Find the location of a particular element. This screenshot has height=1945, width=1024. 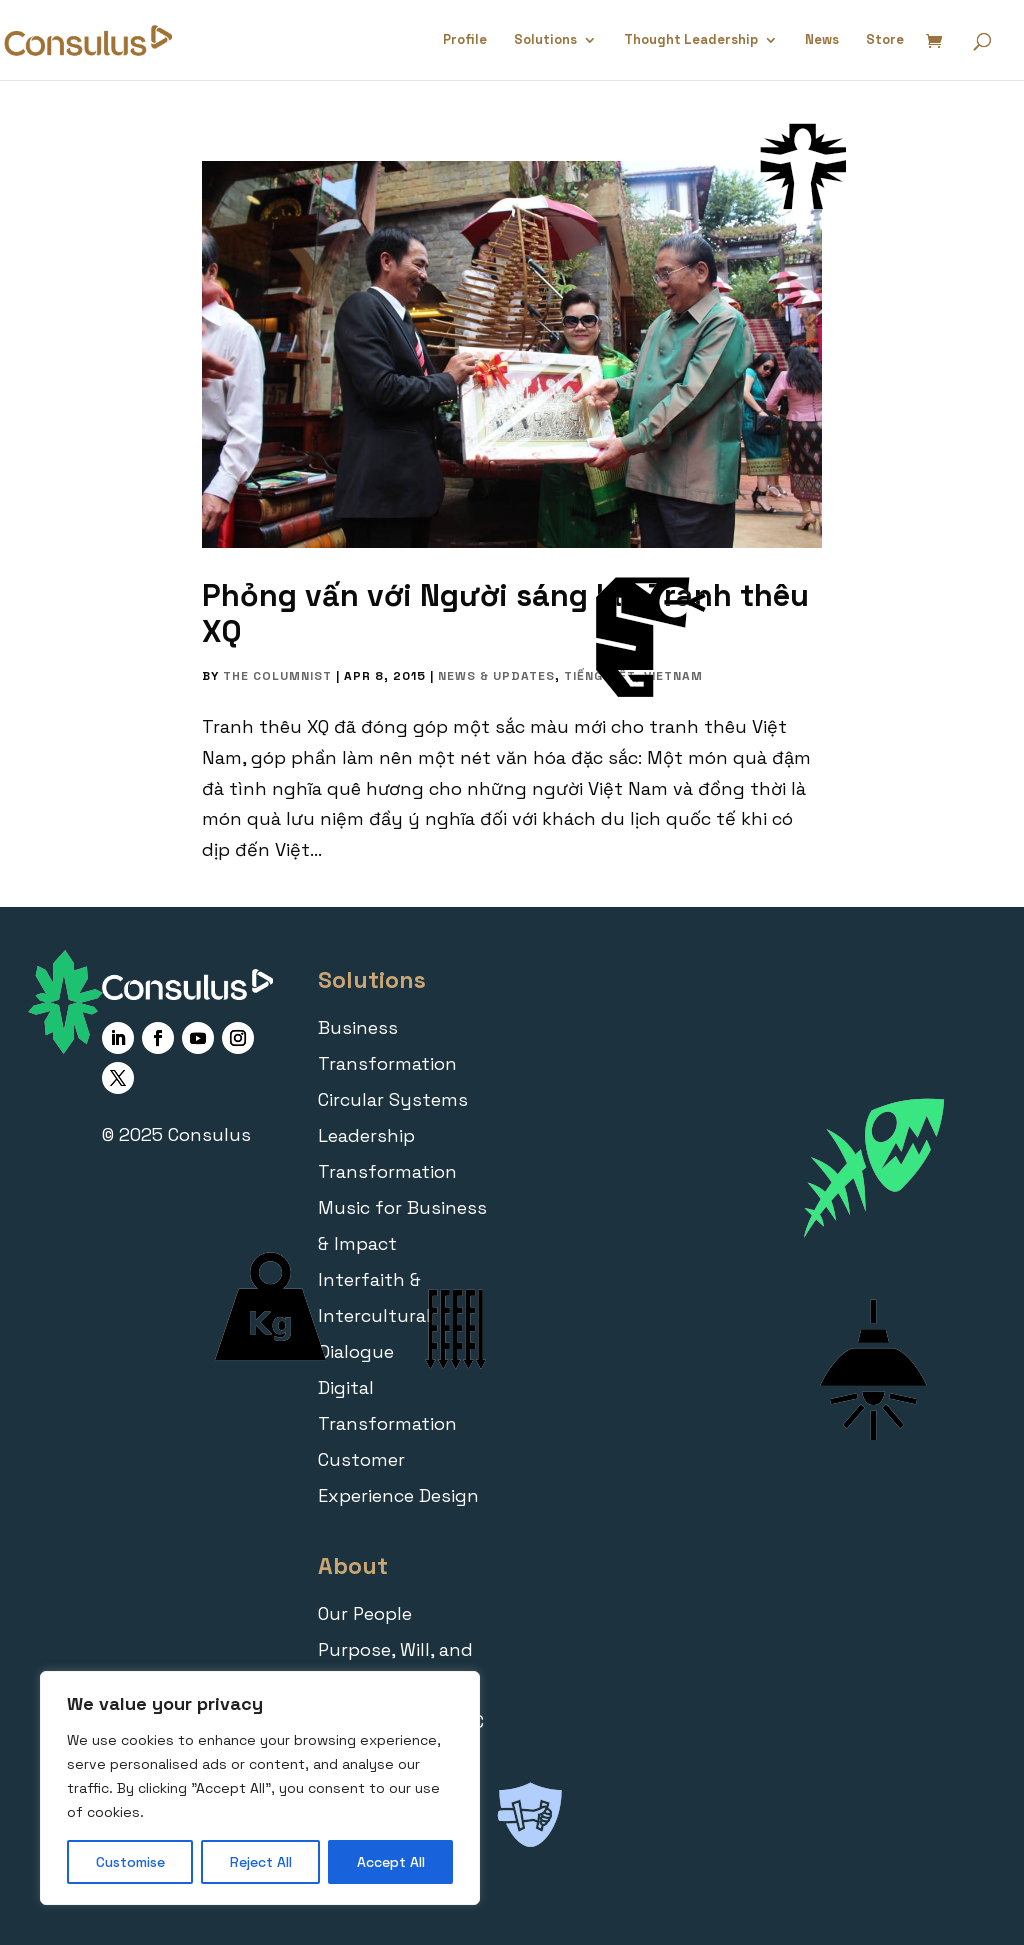

toggle ceiling light on/off is located at coordinates (873, 1369).